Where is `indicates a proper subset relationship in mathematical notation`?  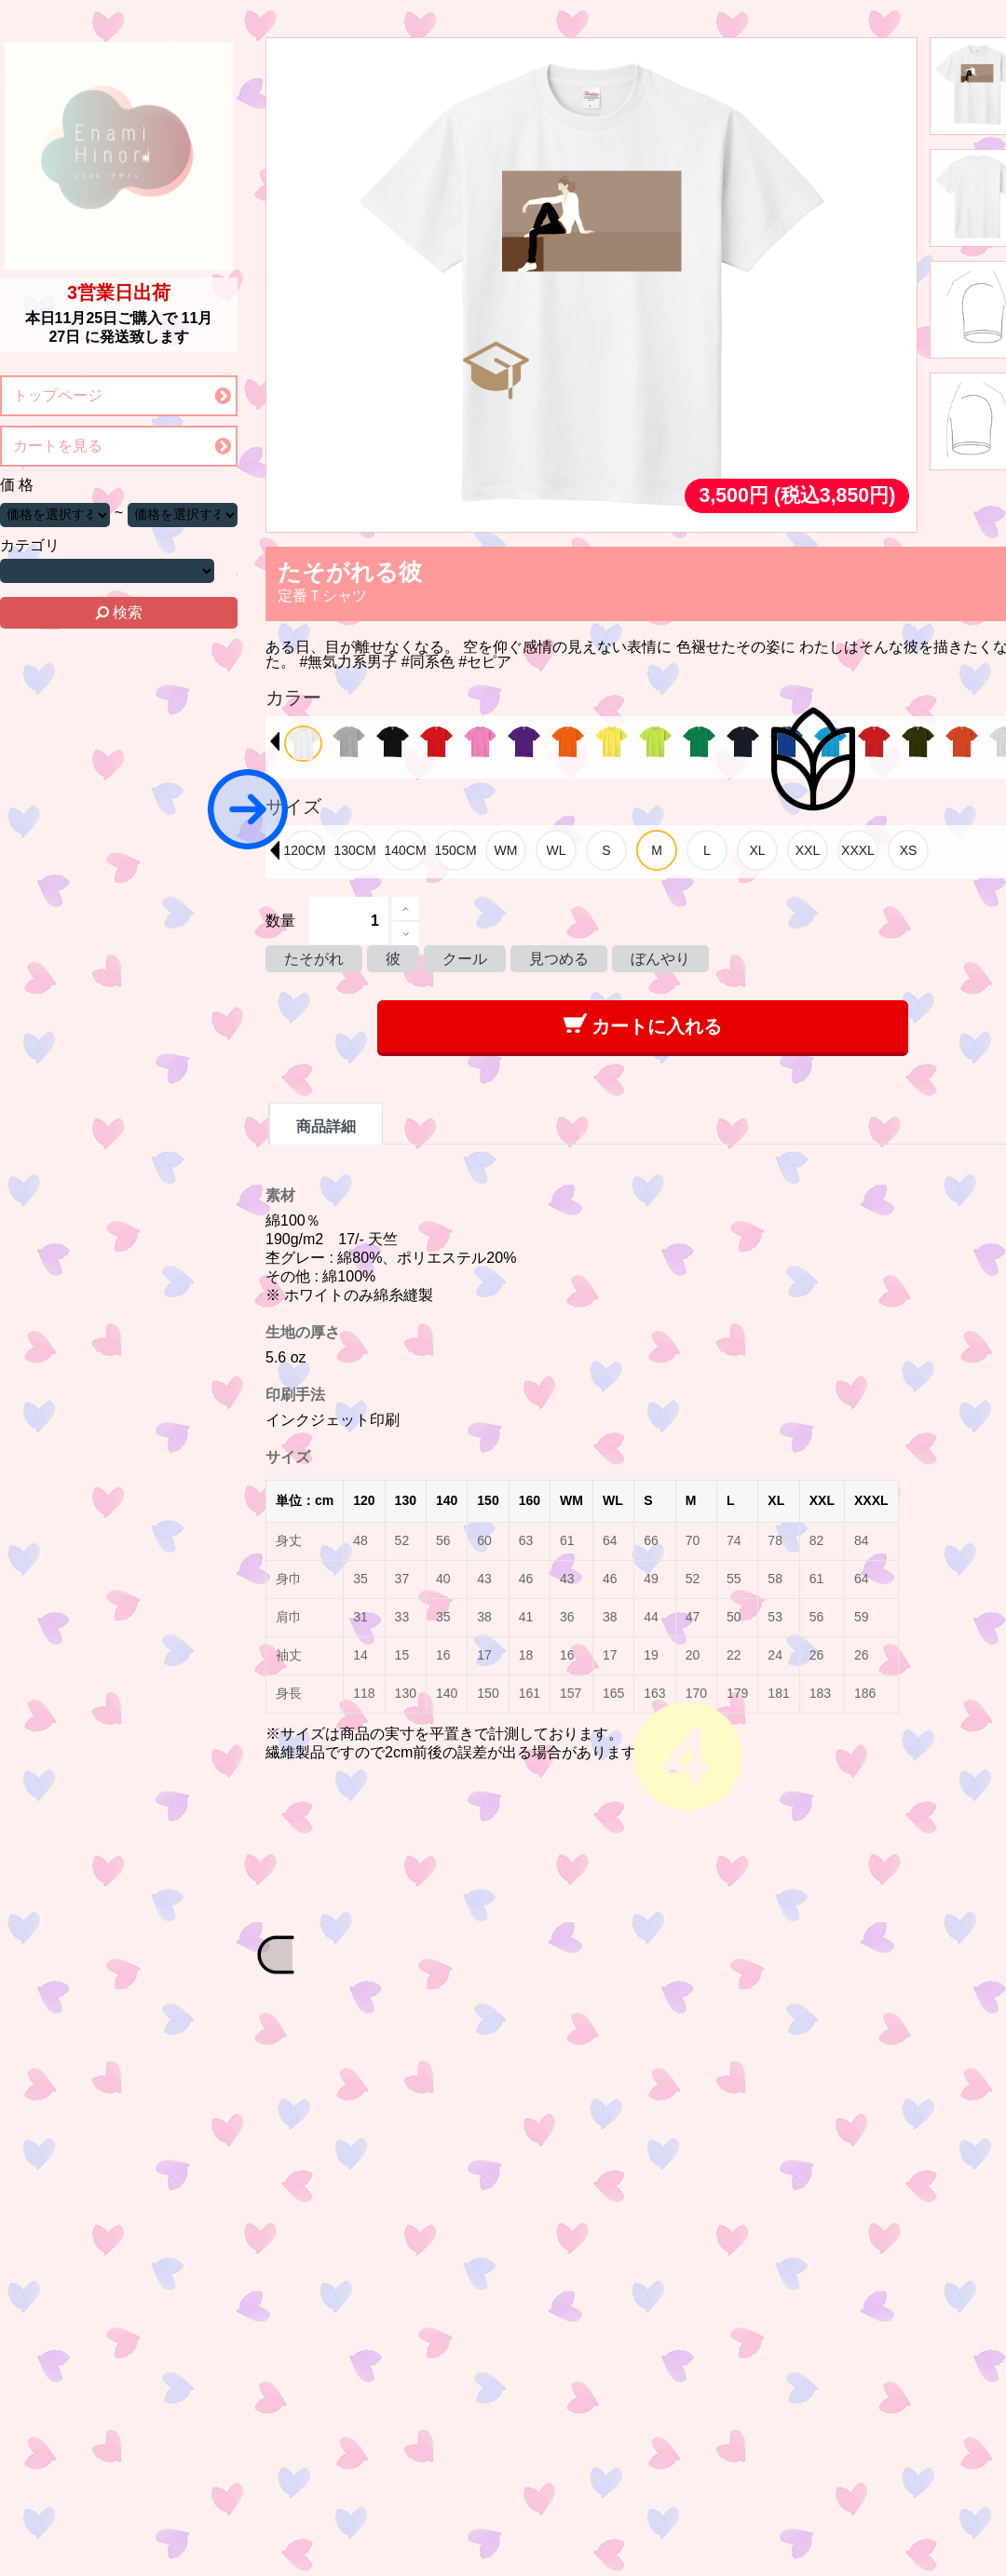
indicates a proper subset relationship in mathematical notation is located at coordinates (277, 1955).